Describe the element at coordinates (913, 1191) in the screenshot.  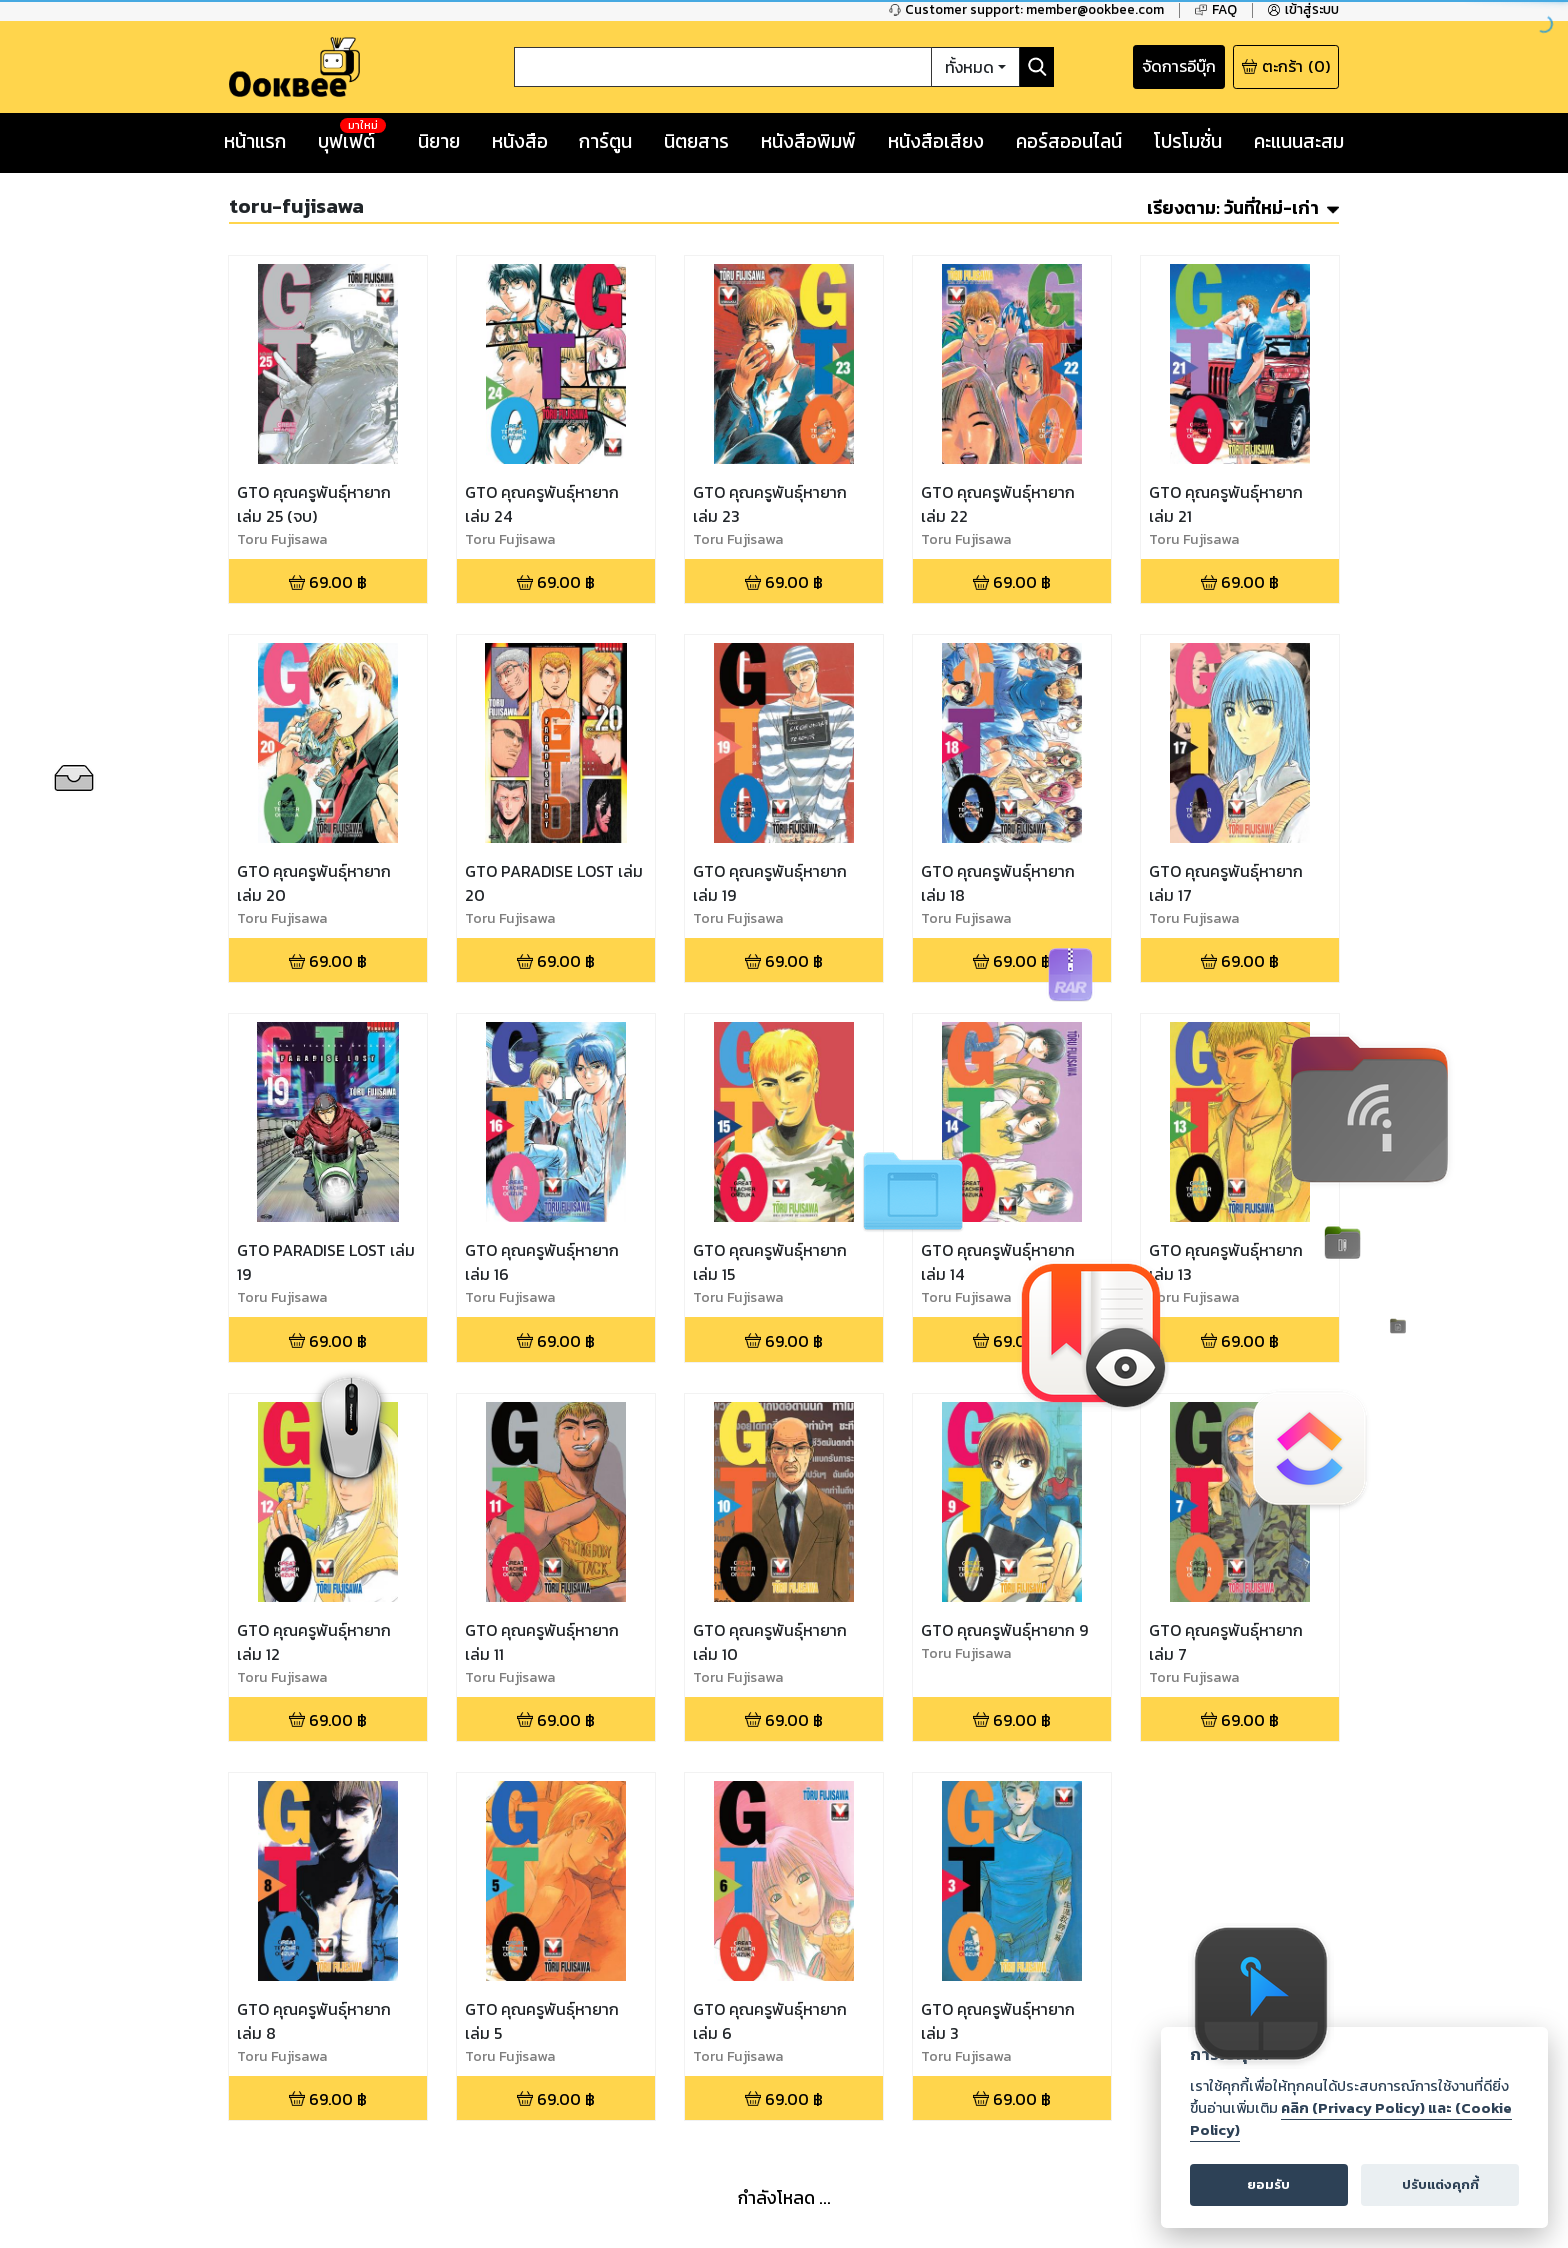
I see `open the desktop folder` at that location.